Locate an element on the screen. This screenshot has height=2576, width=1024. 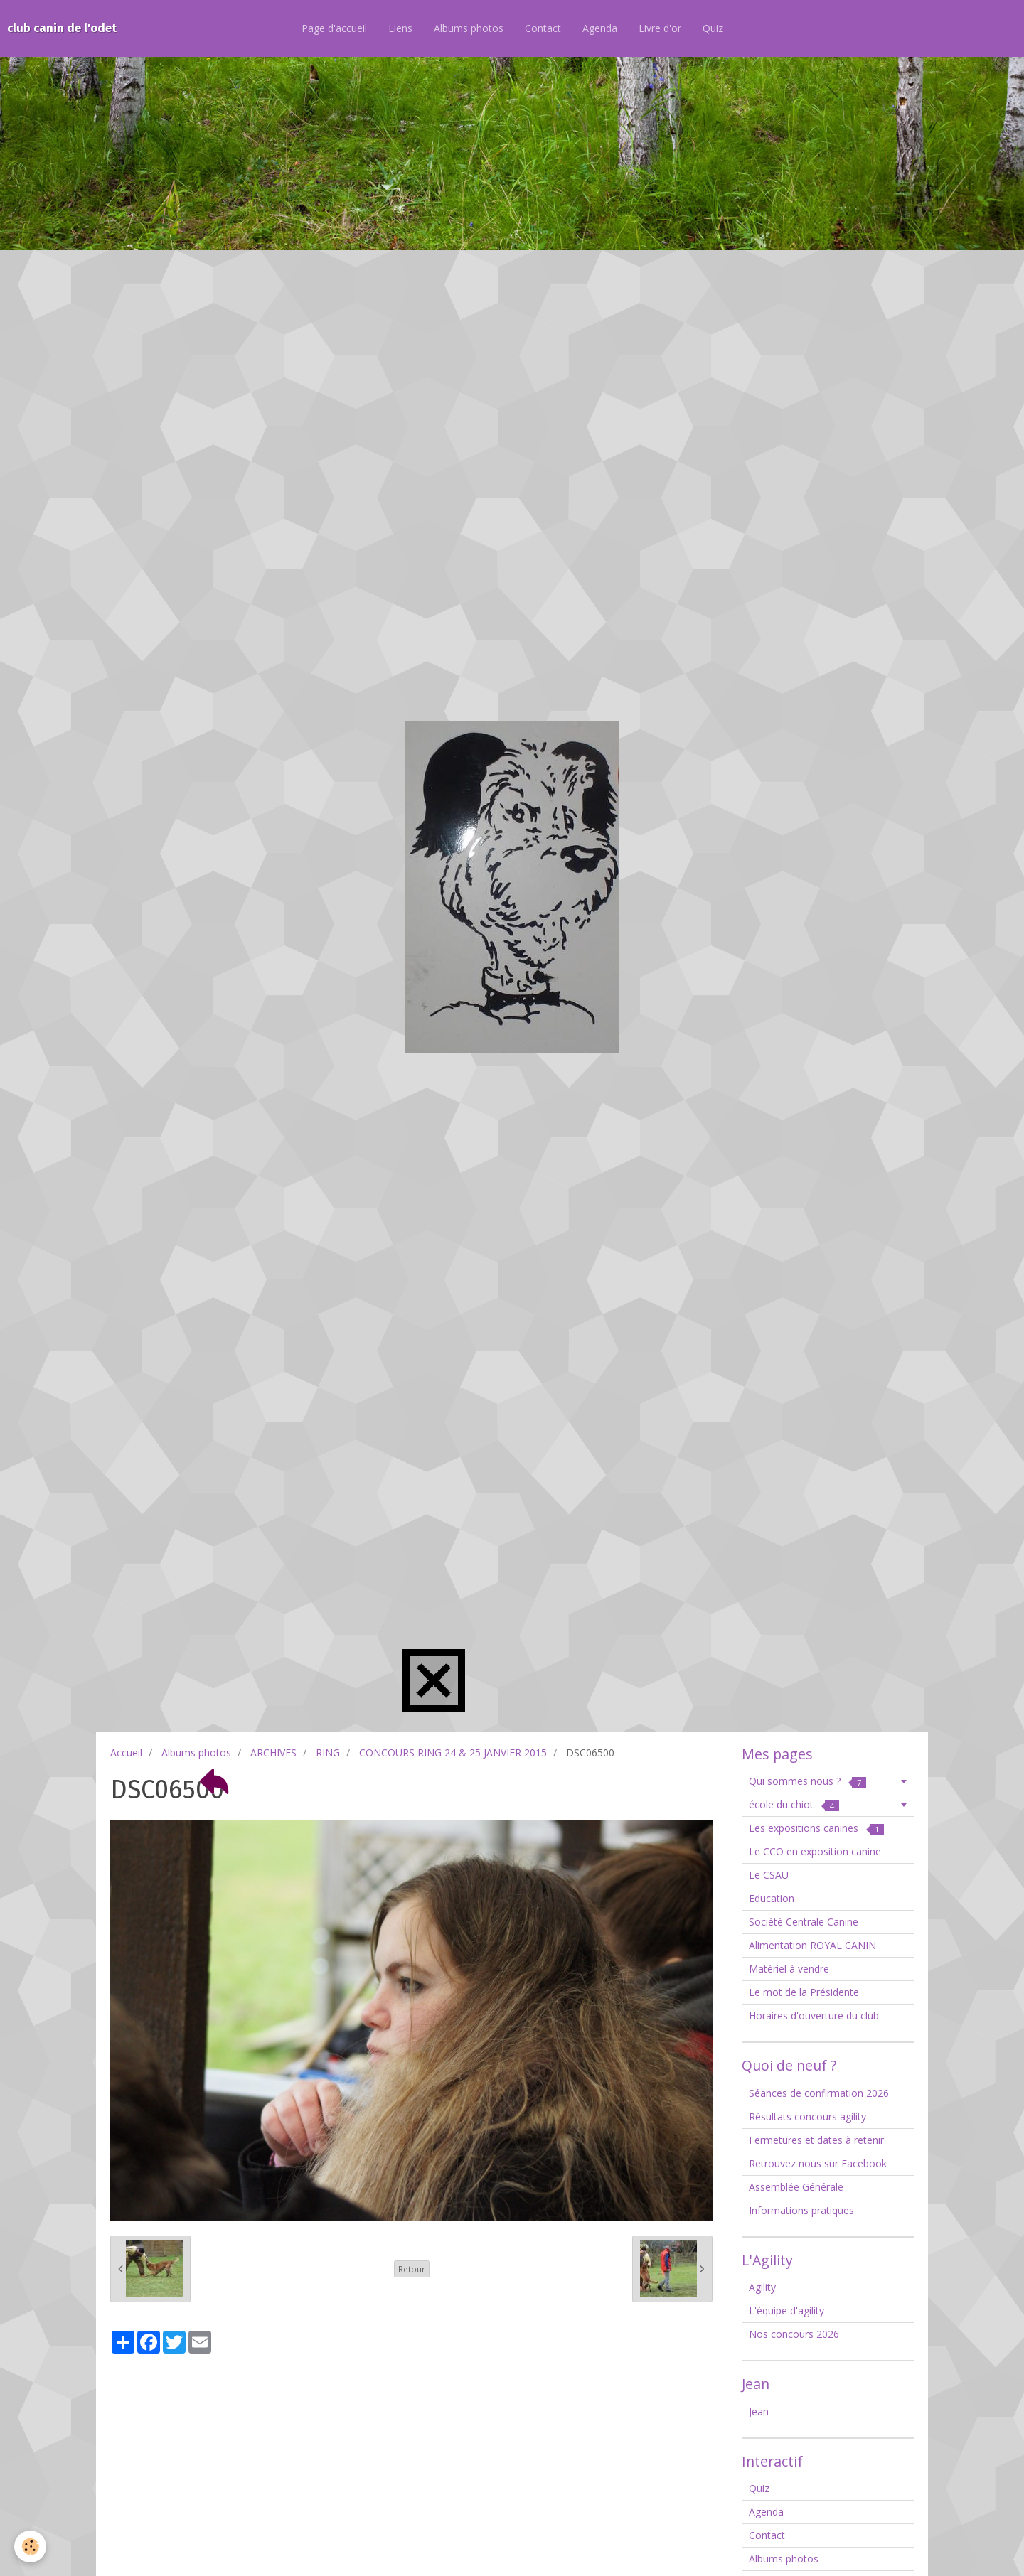
indicates a disabled or unavailable feature is located at coordinates (434, 1680).